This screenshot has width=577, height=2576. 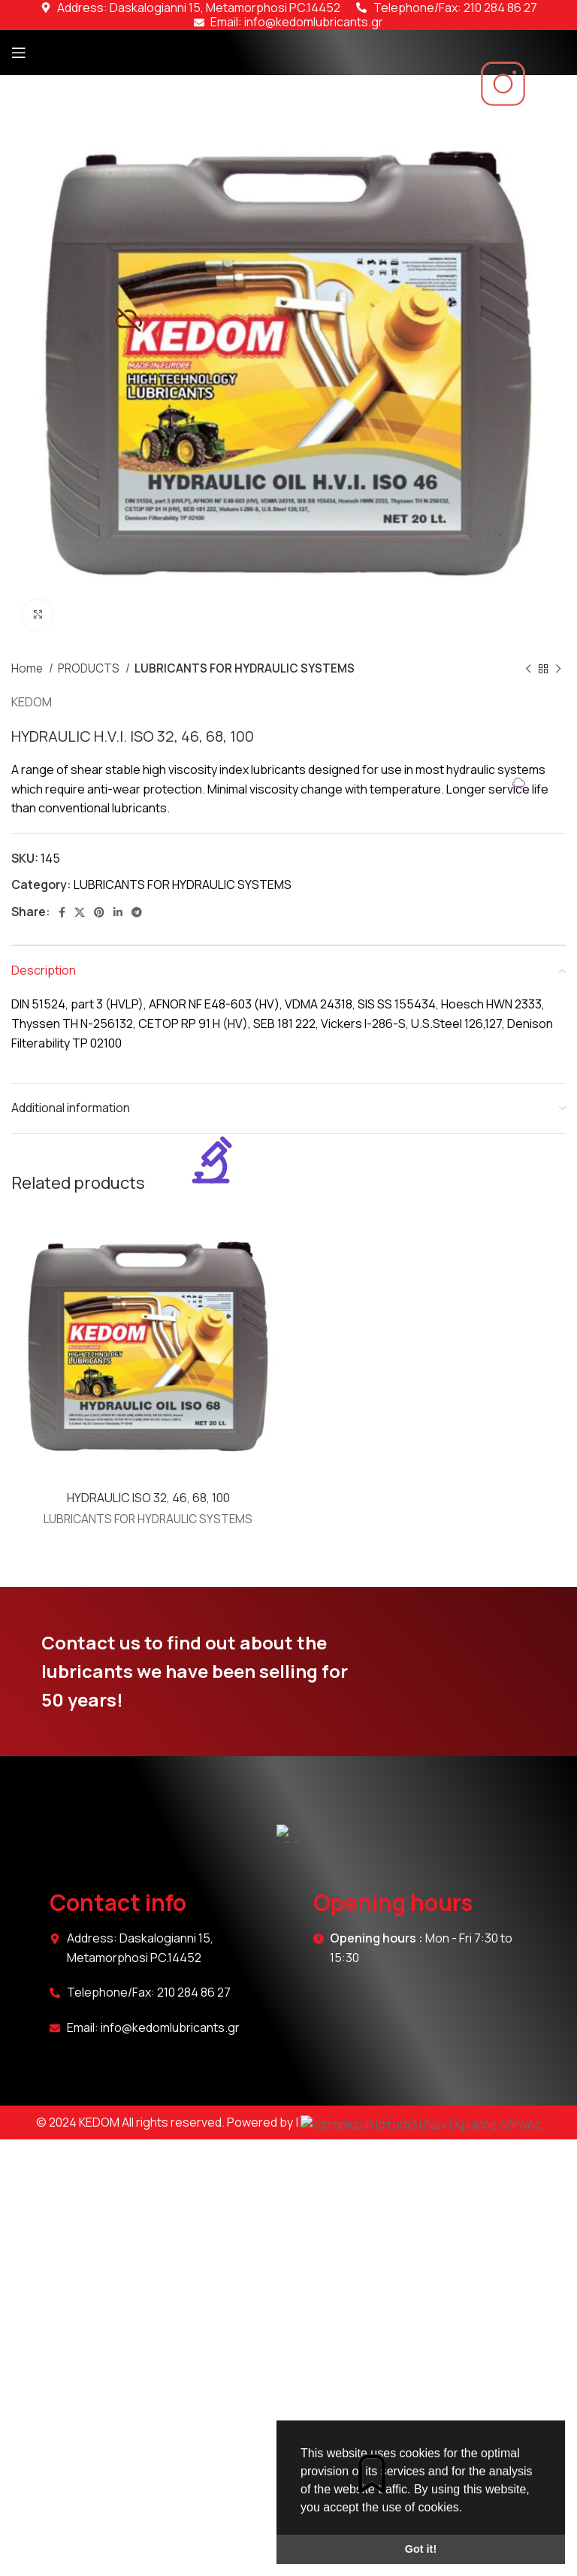 I want to click on cloud sync or storage is unavailable, so click(x=128, y=319).